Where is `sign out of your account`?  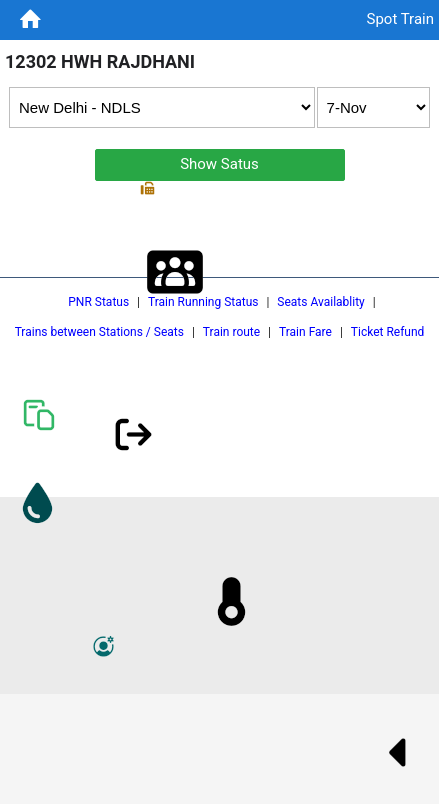 sign out of your account is located at coordinates (133, 434).